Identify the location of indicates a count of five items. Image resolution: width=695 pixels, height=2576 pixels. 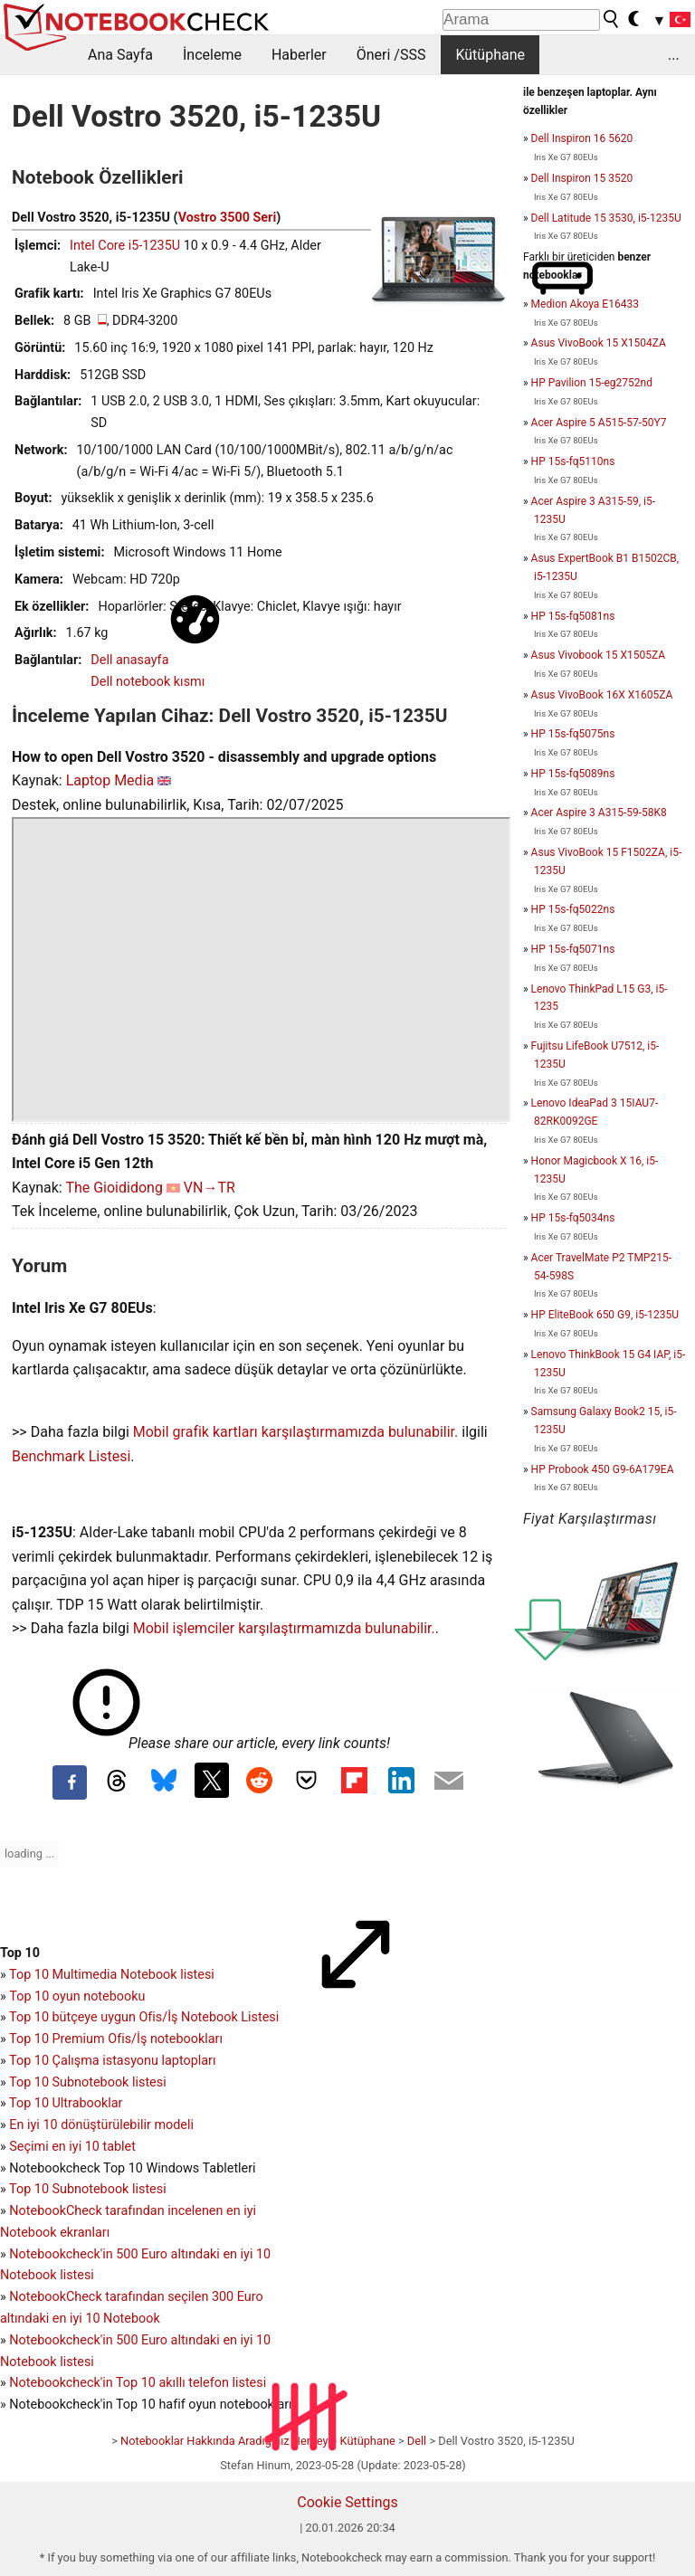
(306, 2417).